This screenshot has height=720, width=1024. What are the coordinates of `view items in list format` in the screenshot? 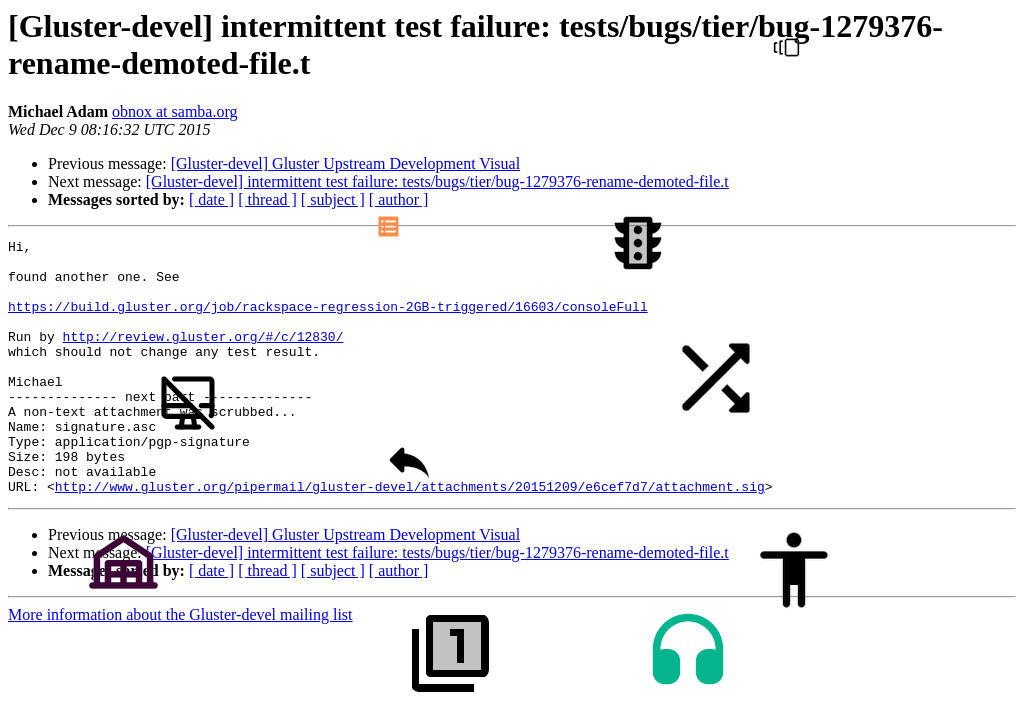 It's located at (388, 226).